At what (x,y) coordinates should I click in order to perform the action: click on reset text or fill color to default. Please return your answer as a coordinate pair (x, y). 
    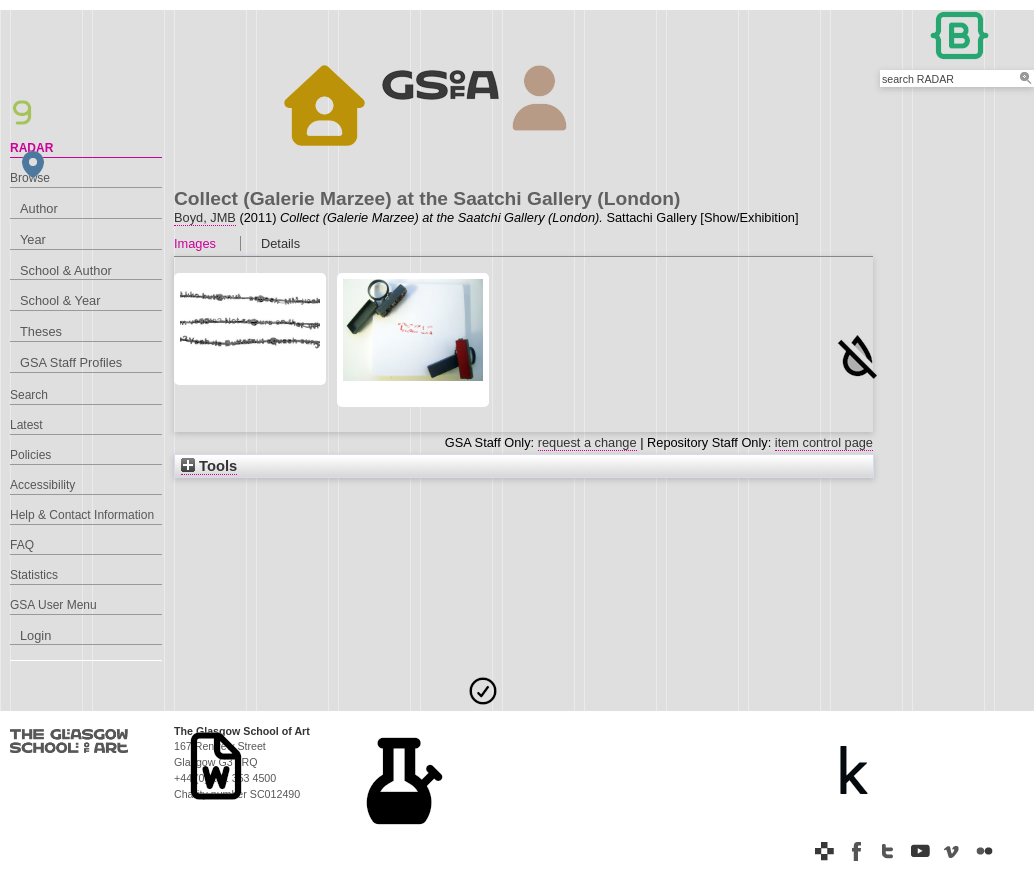
    Looking at the image, I should click on (857, 356).